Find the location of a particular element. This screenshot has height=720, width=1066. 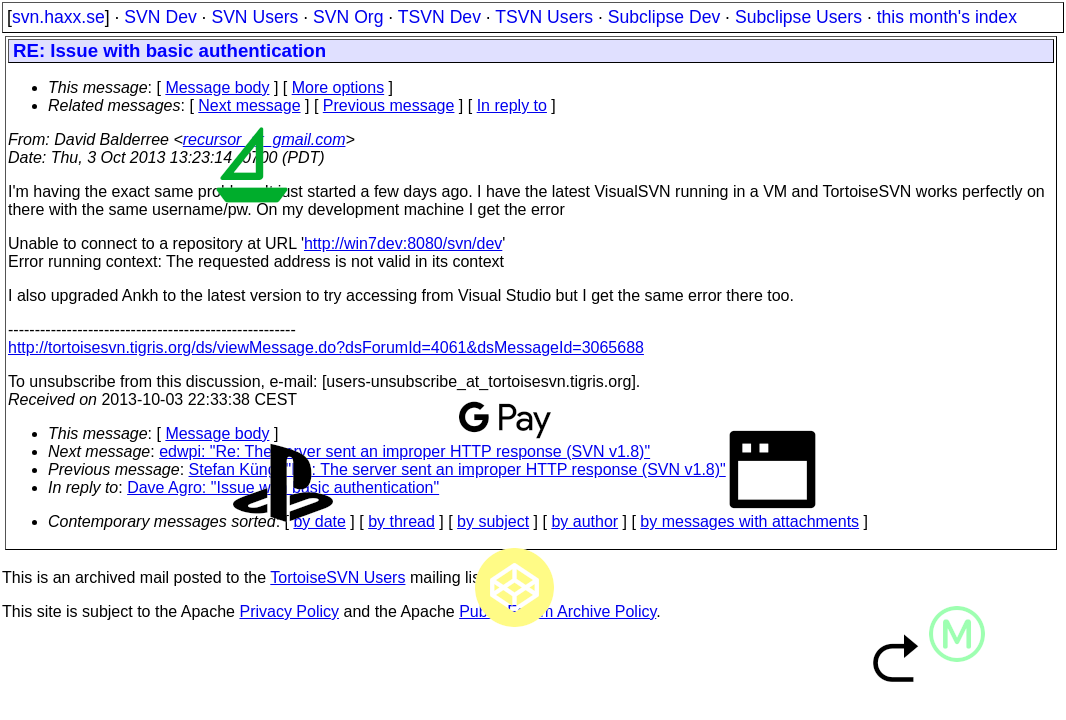

open CodePen website or app is located at coordinates (514, 587).